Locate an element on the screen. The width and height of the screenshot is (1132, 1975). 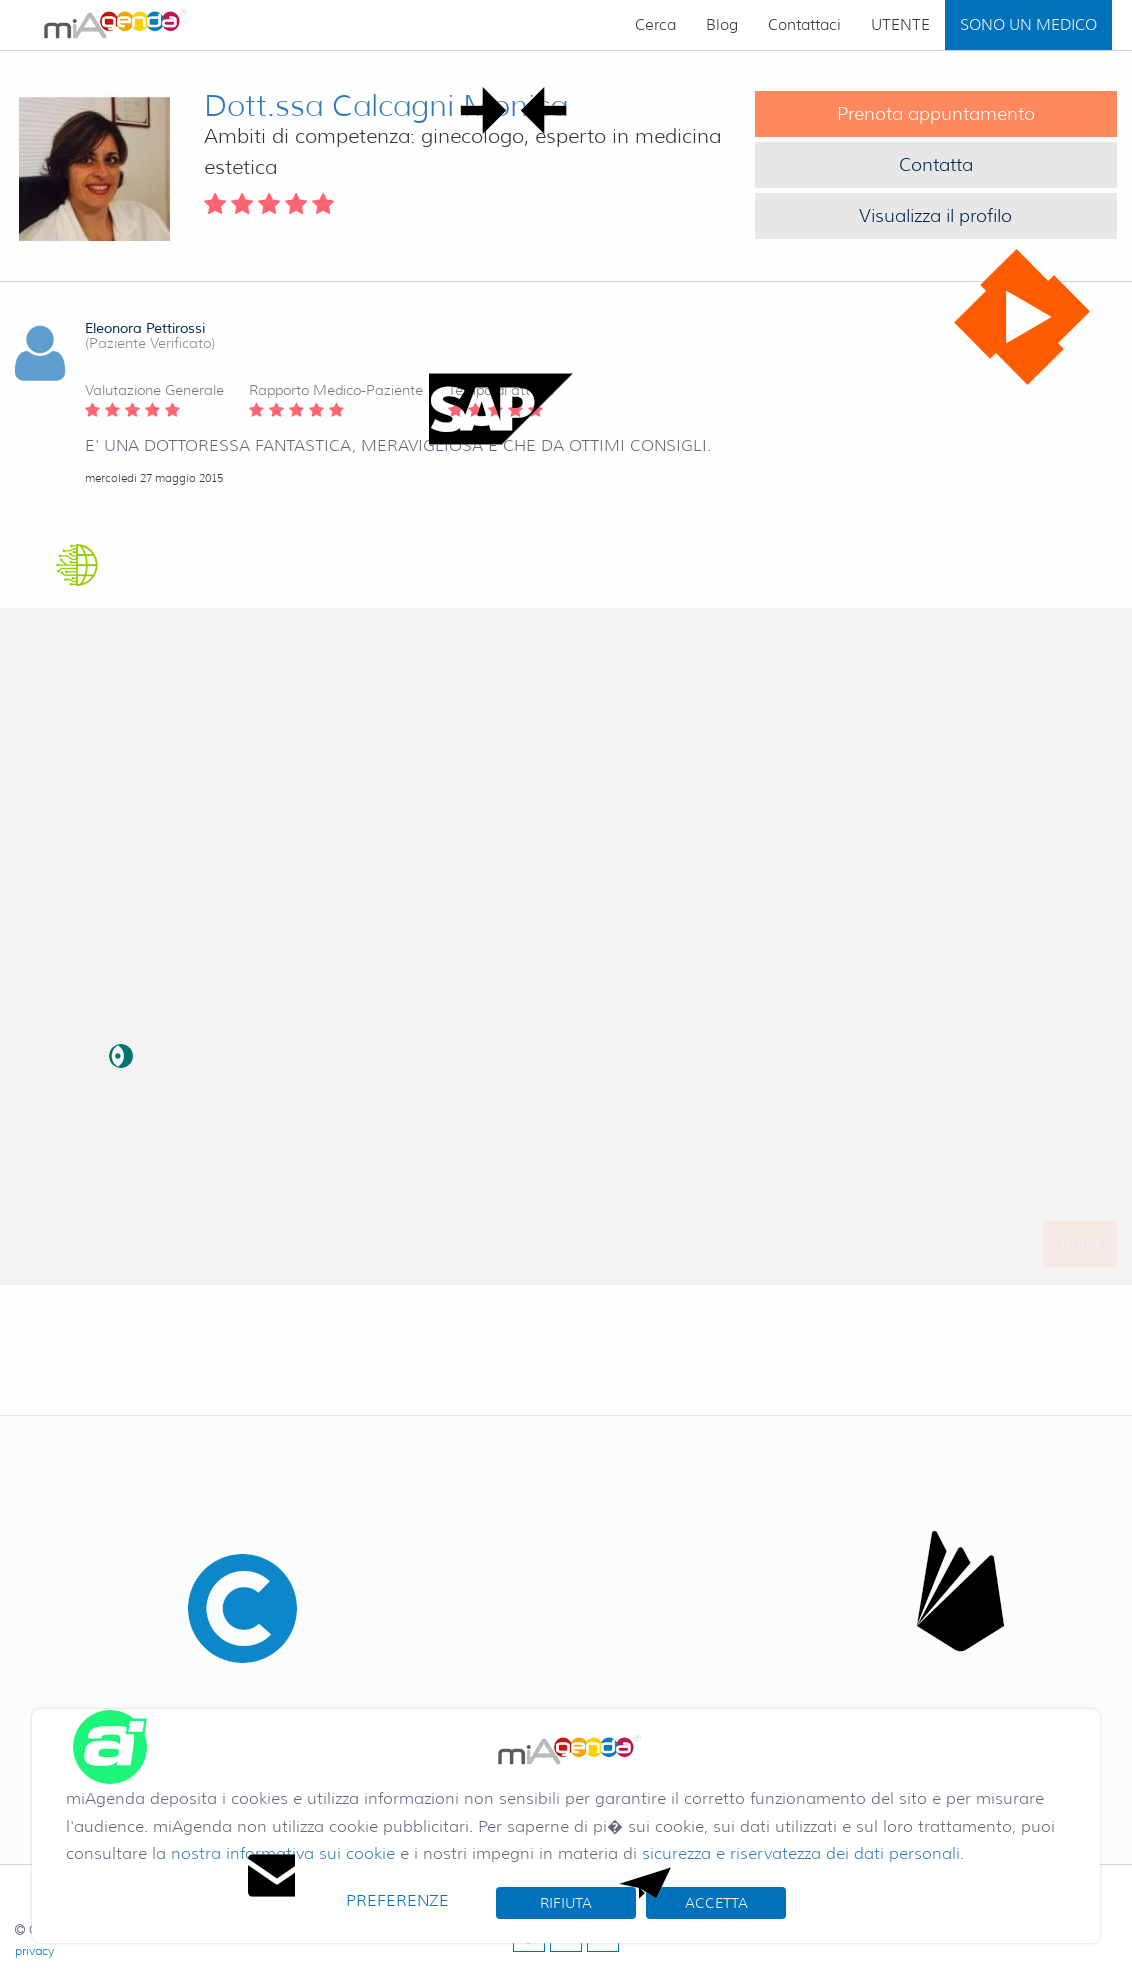
open the Emby media server app is located at coordinates (1022, 317).